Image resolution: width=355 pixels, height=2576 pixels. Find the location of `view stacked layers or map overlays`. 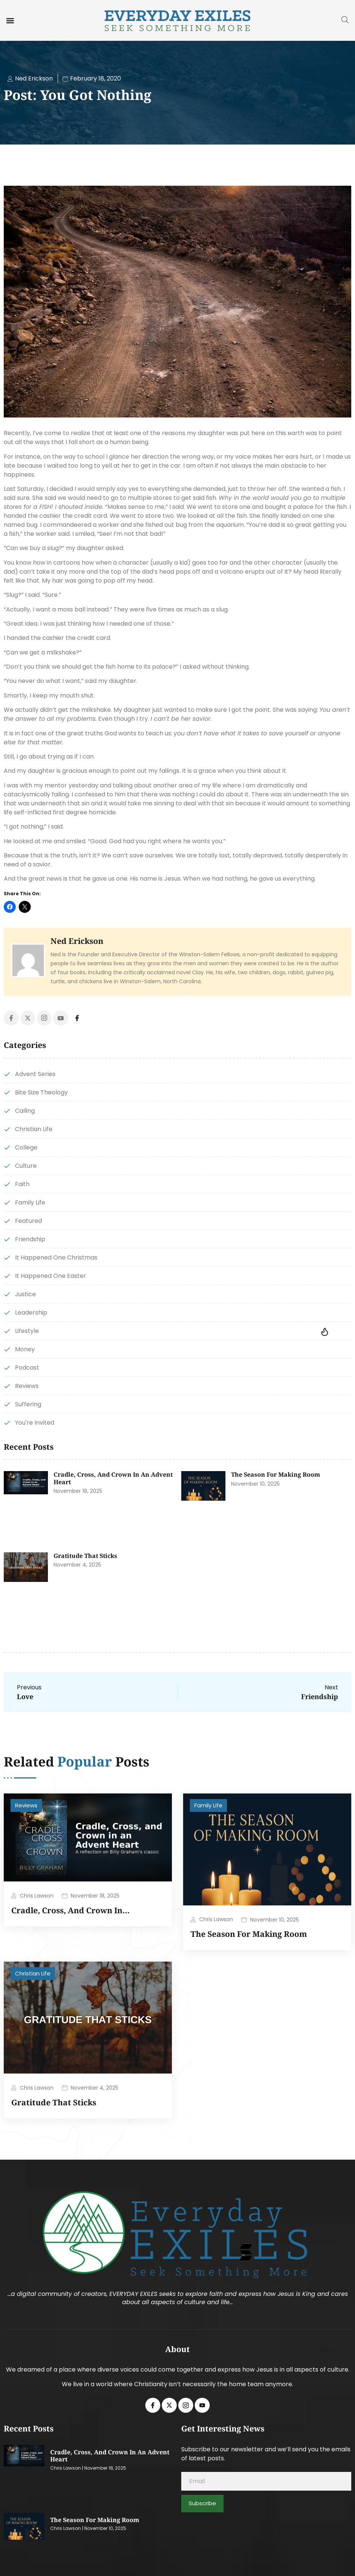

view stacked layers or map overlays is located at coordinates (246, 2252).